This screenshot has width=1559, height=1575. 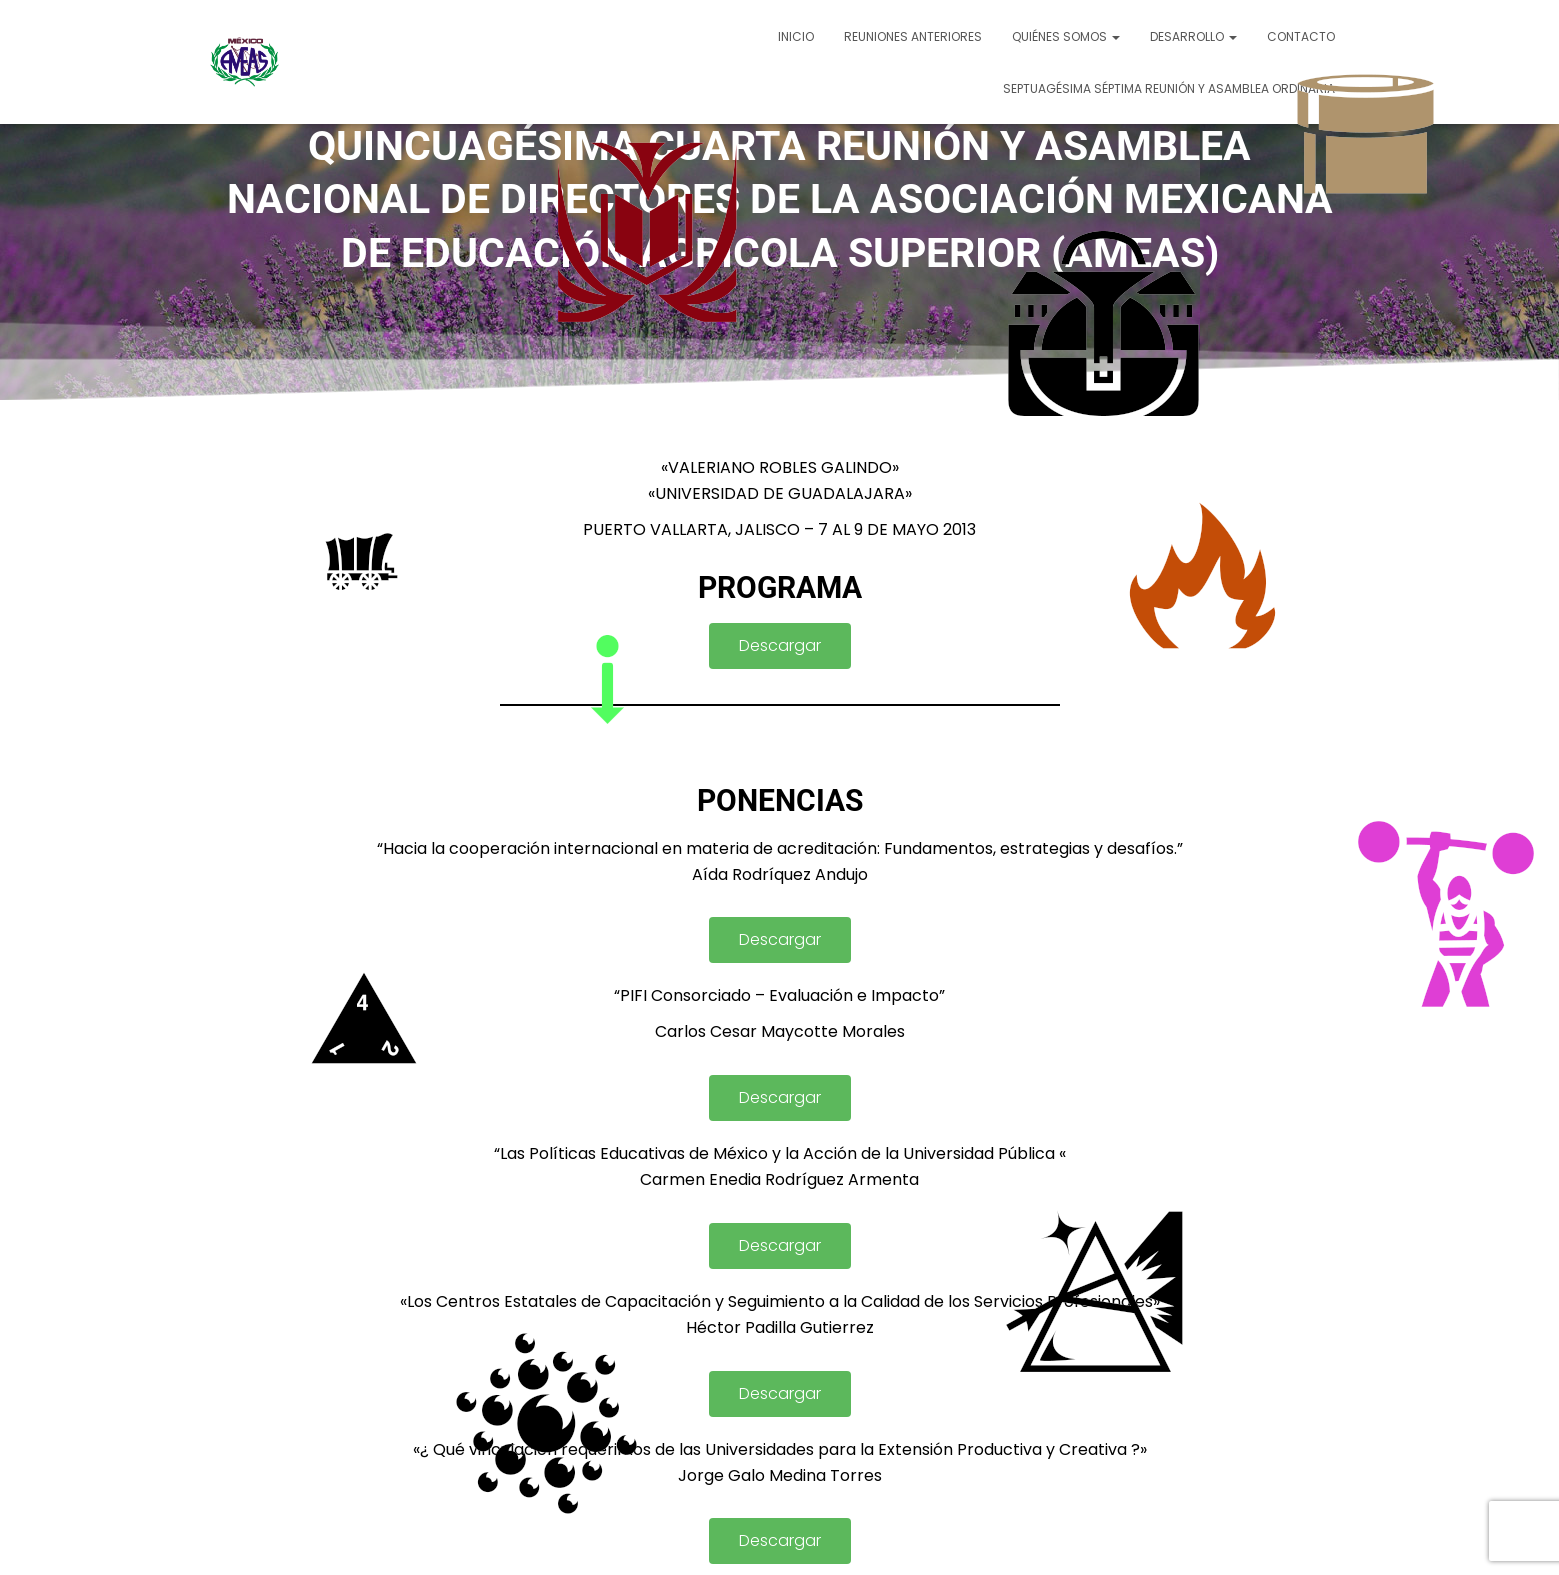 I want to click on select a 4-sided die for rolling, so click(x=364, y=1018).